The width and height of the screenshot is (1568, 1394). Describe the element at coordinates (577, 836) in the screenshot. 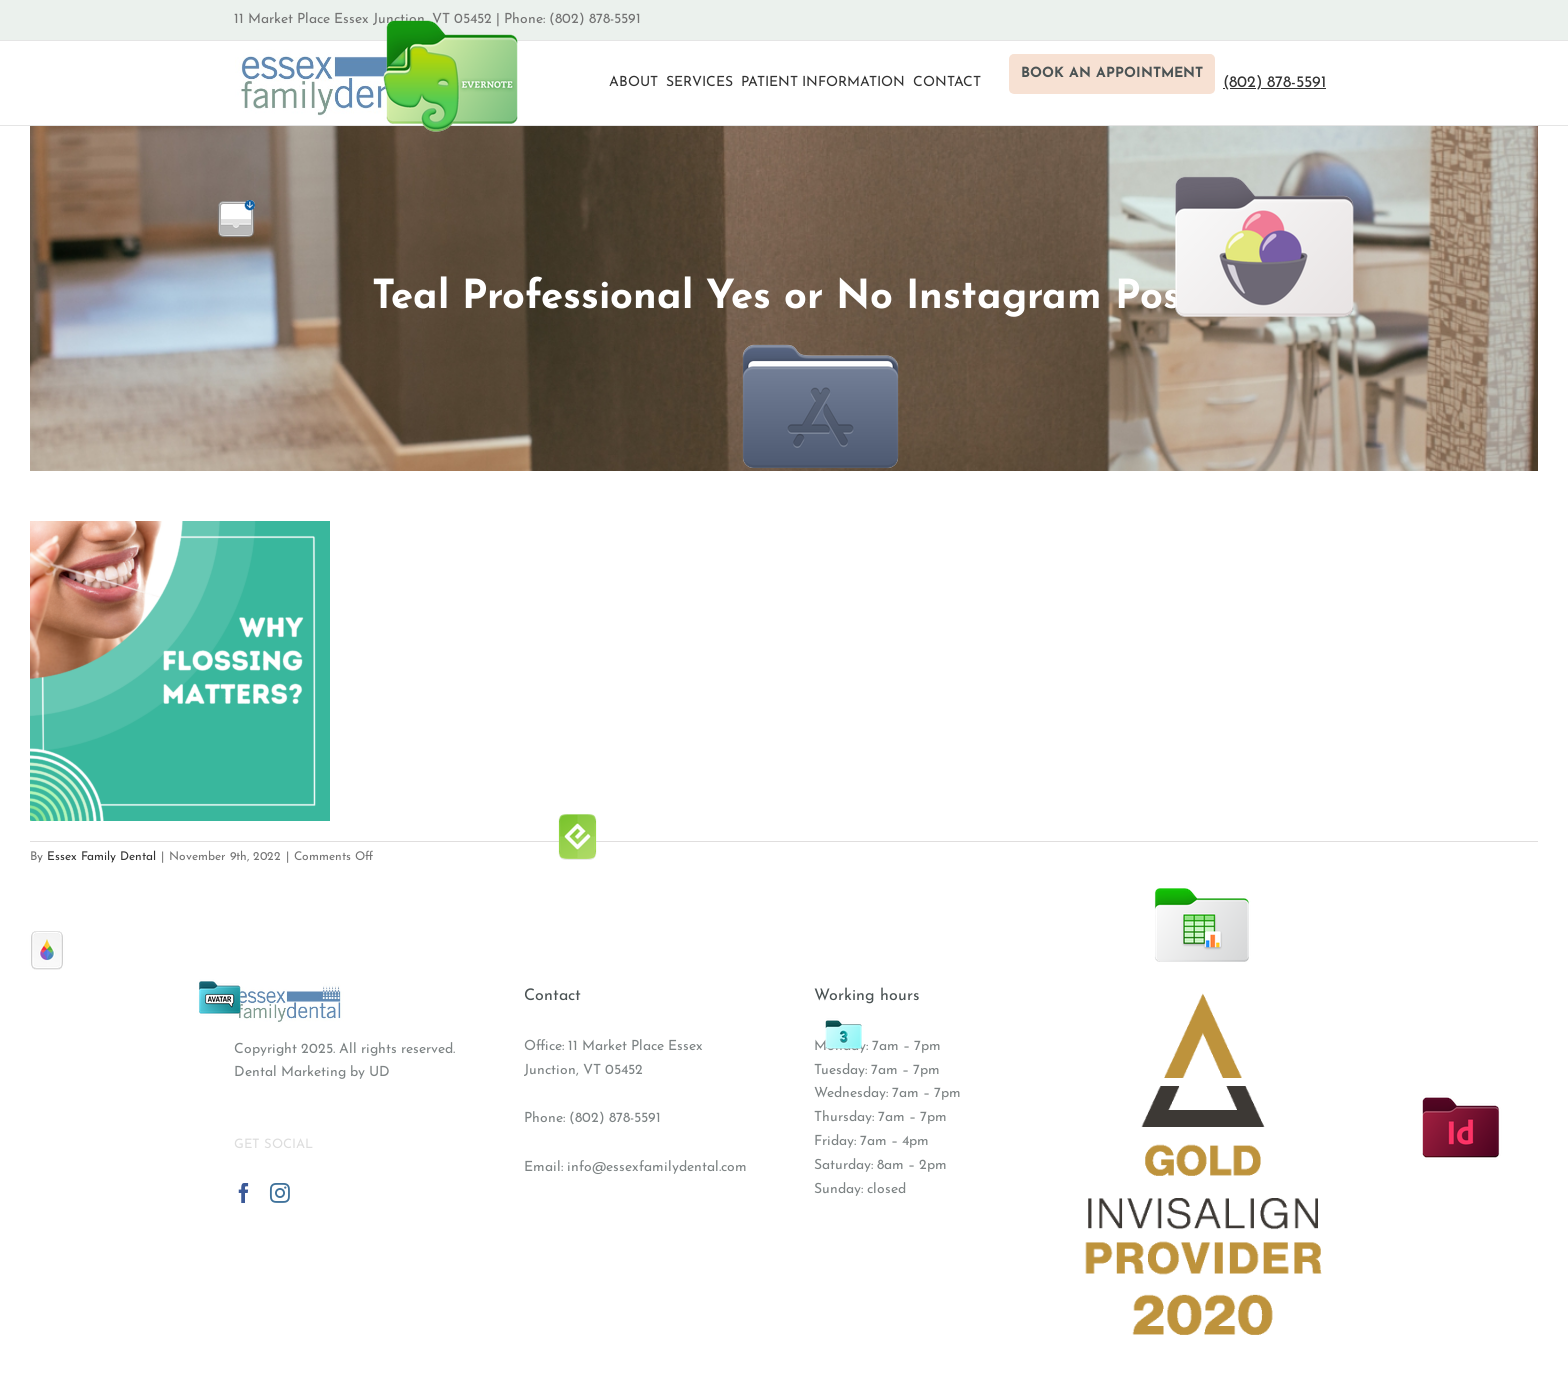

I see `an epub ebook file` at that location.